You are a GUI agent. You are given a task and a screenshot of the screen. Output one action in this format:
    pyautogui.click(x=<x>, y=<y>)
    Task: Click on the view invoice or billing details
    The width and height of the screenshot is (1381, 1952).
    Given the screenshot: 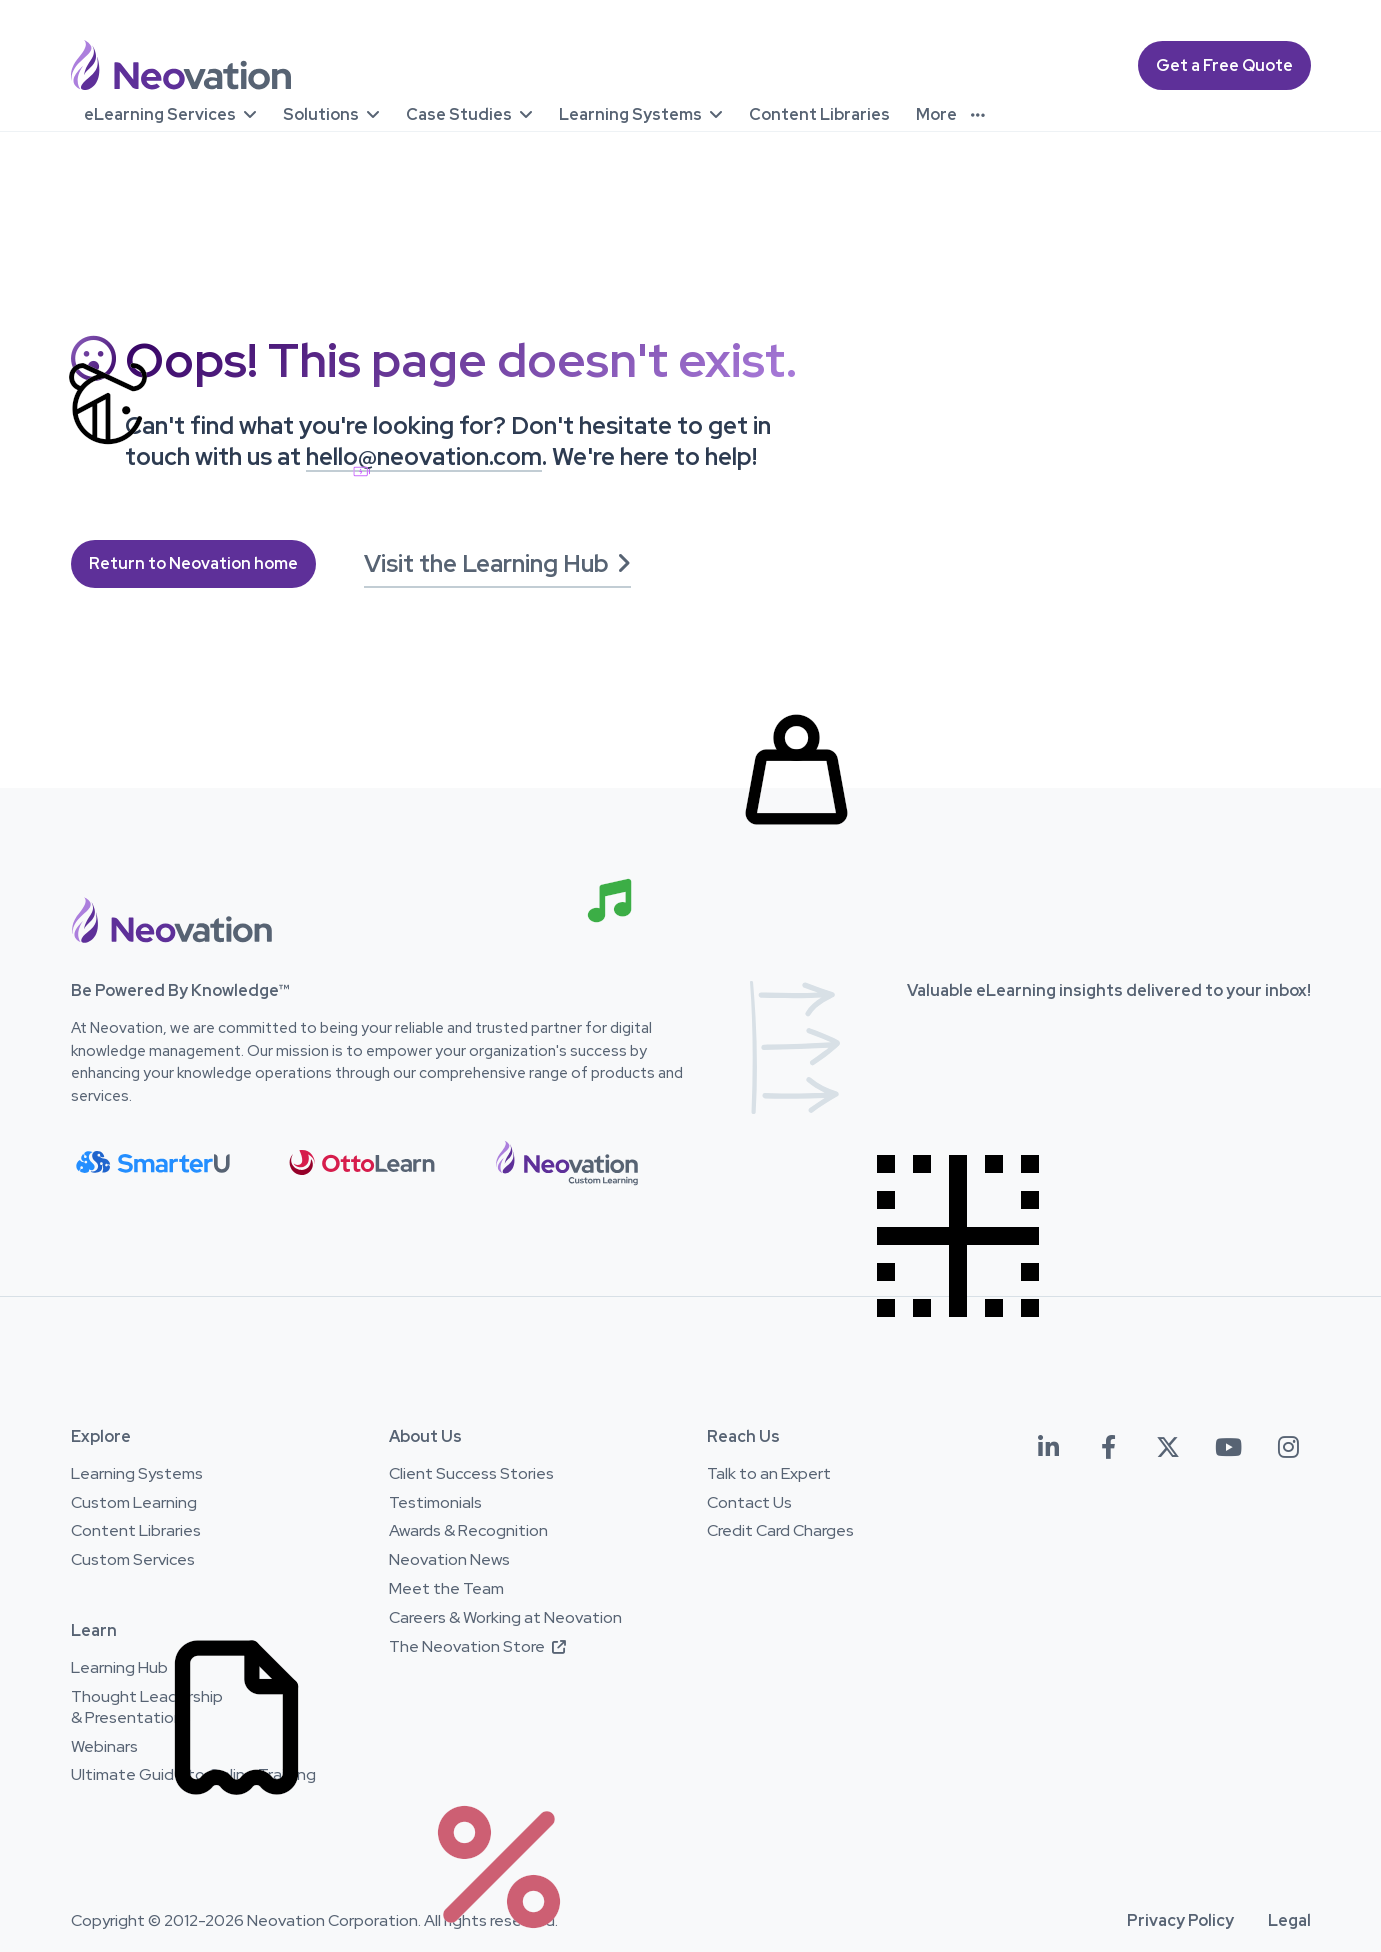 What is the action you would take?
    pyautogui.click(x=236, y=1717)
    